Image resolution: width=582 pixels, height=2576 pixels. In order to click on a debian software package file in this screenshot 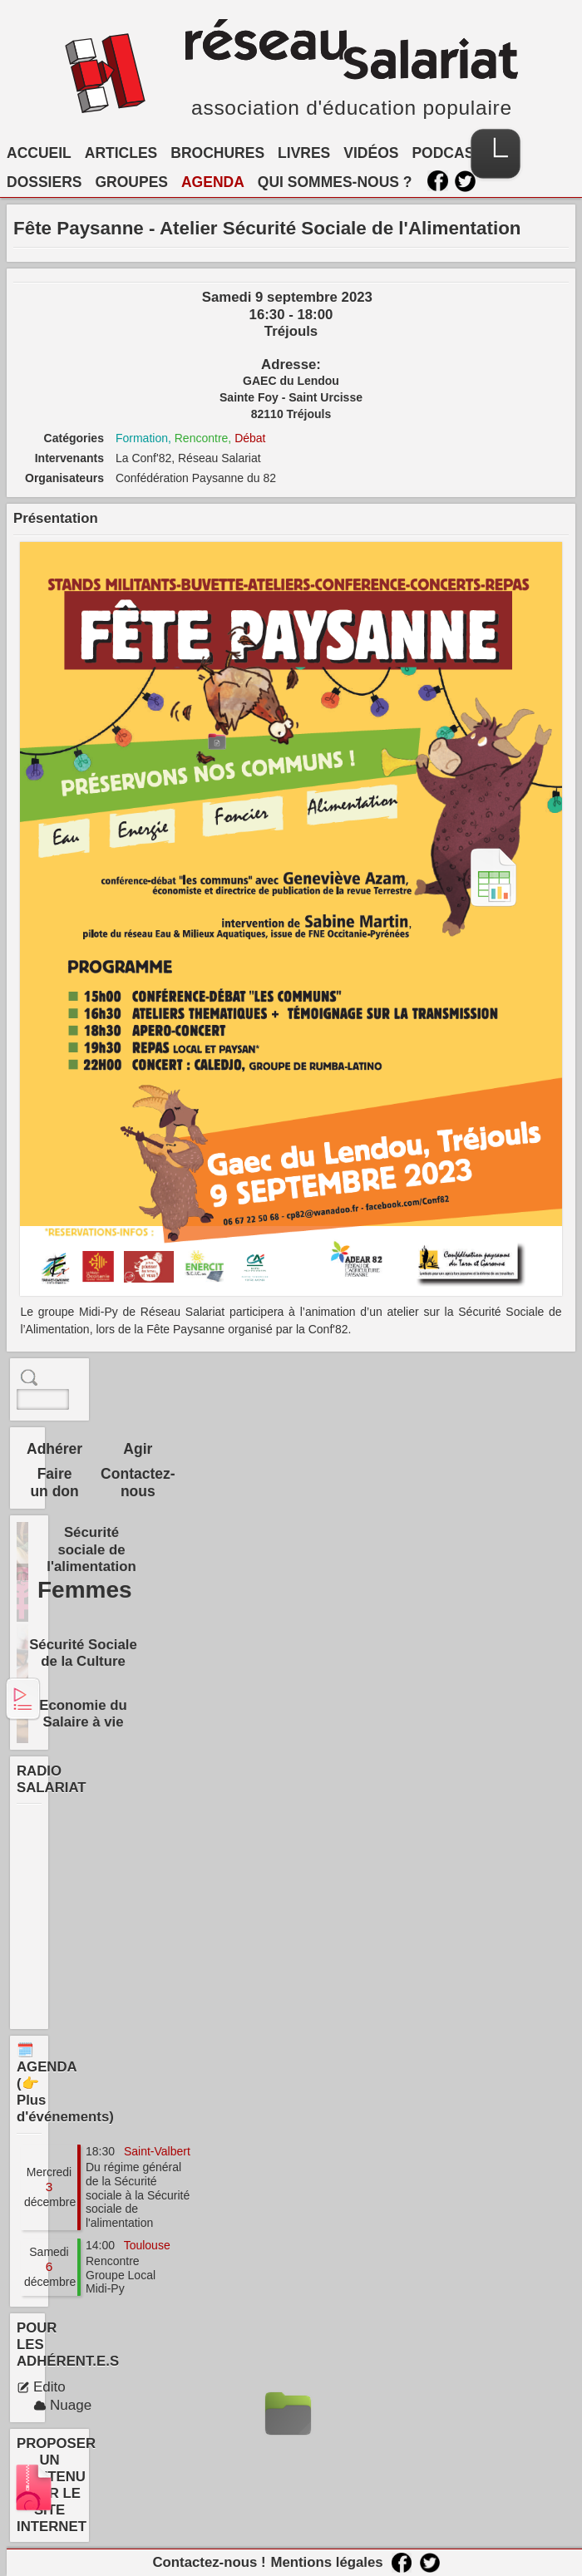, I will do `click(33, 2488)`.